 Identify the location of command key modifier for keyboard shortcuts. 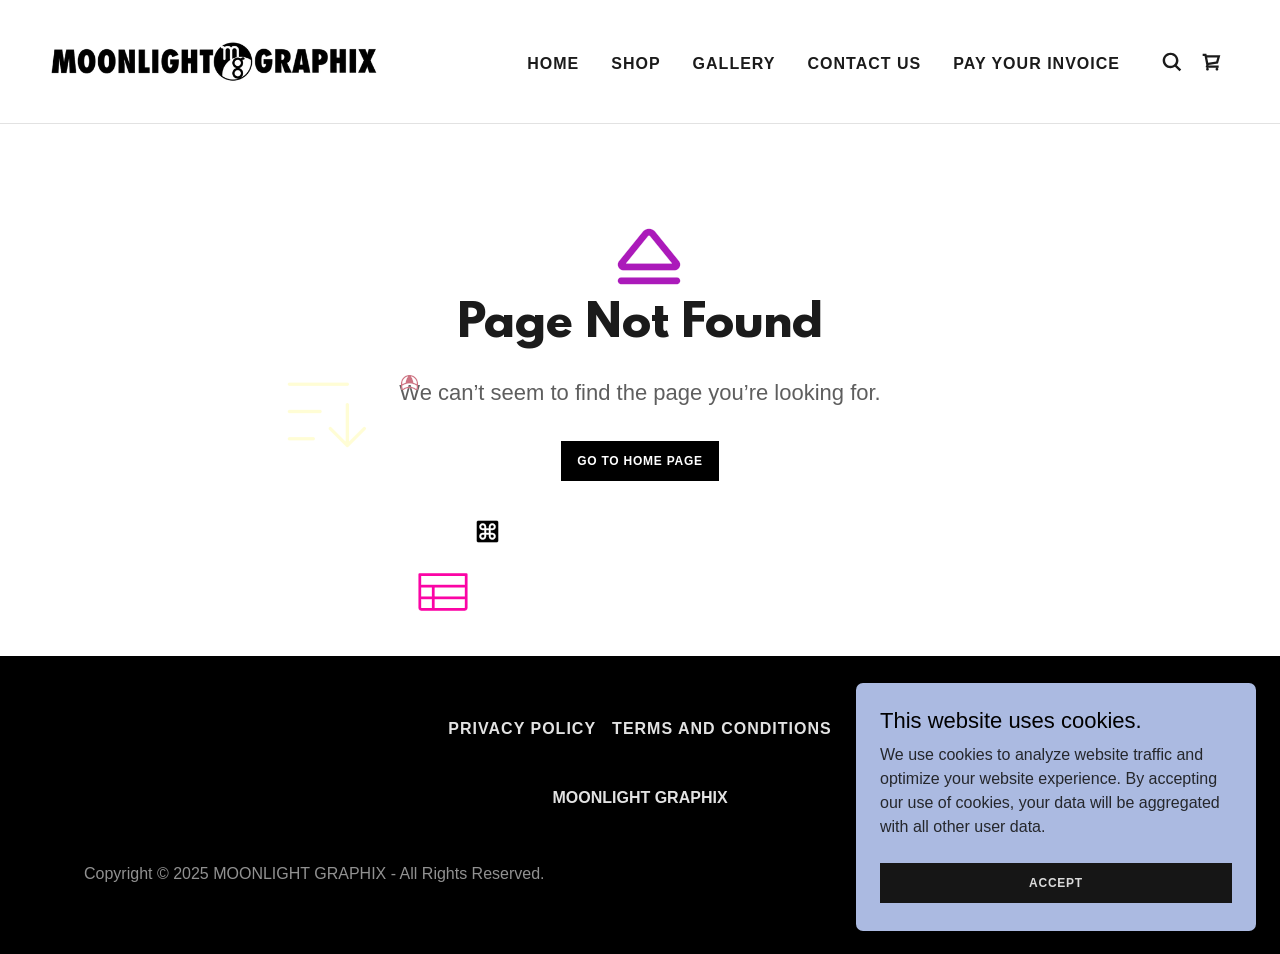
(487, 531).